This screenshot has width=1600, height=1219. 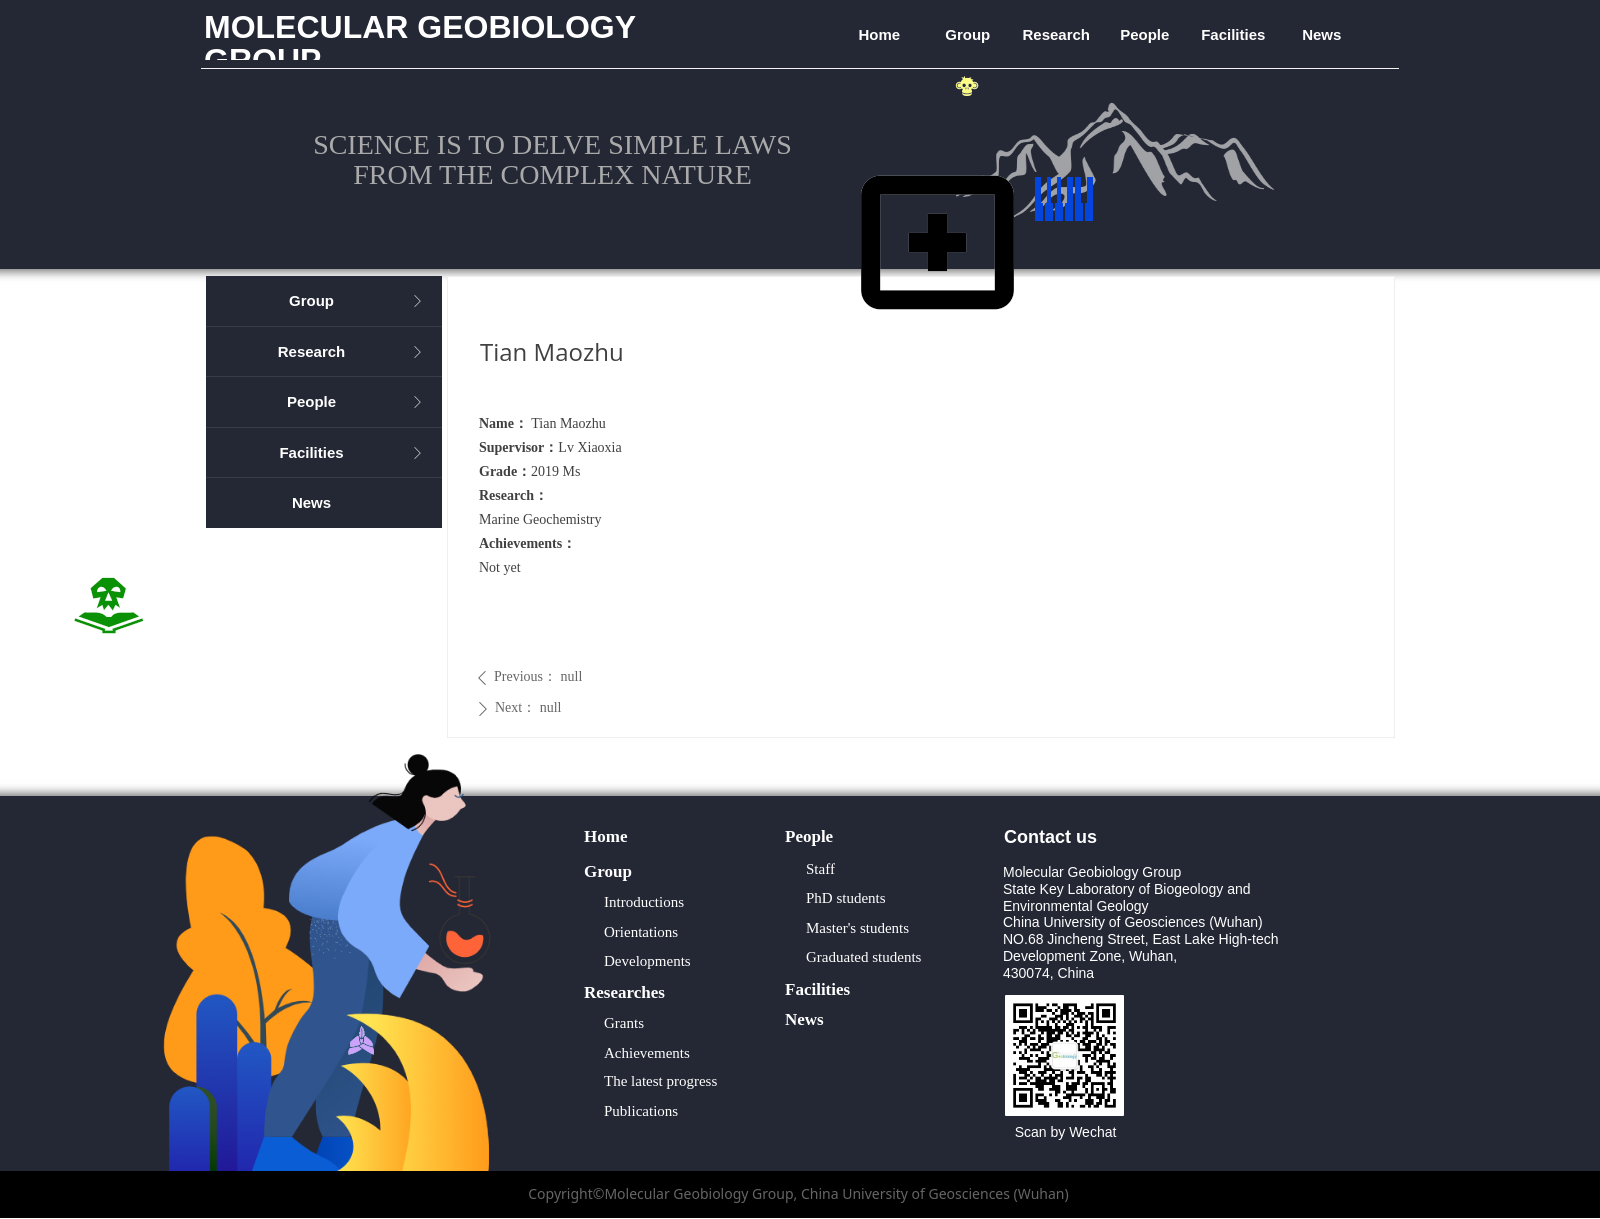 What do you see at coordinates (967, 87) in the screenshot?
I see `monkey character or avatar selection` at bounding box center [967, 87].